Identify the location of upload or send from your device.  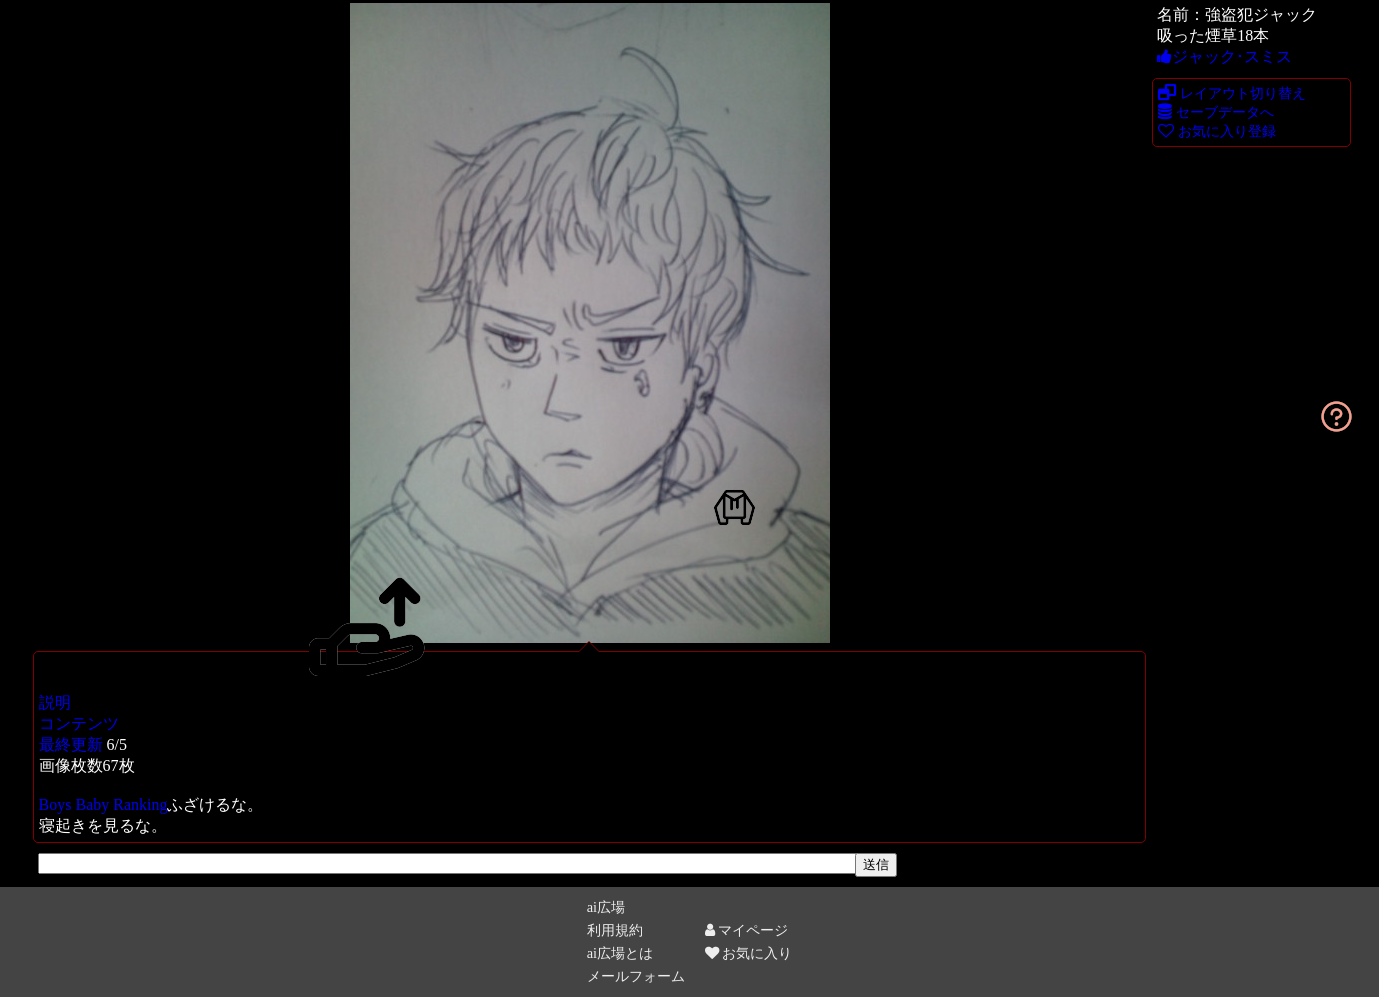
(369, 632).